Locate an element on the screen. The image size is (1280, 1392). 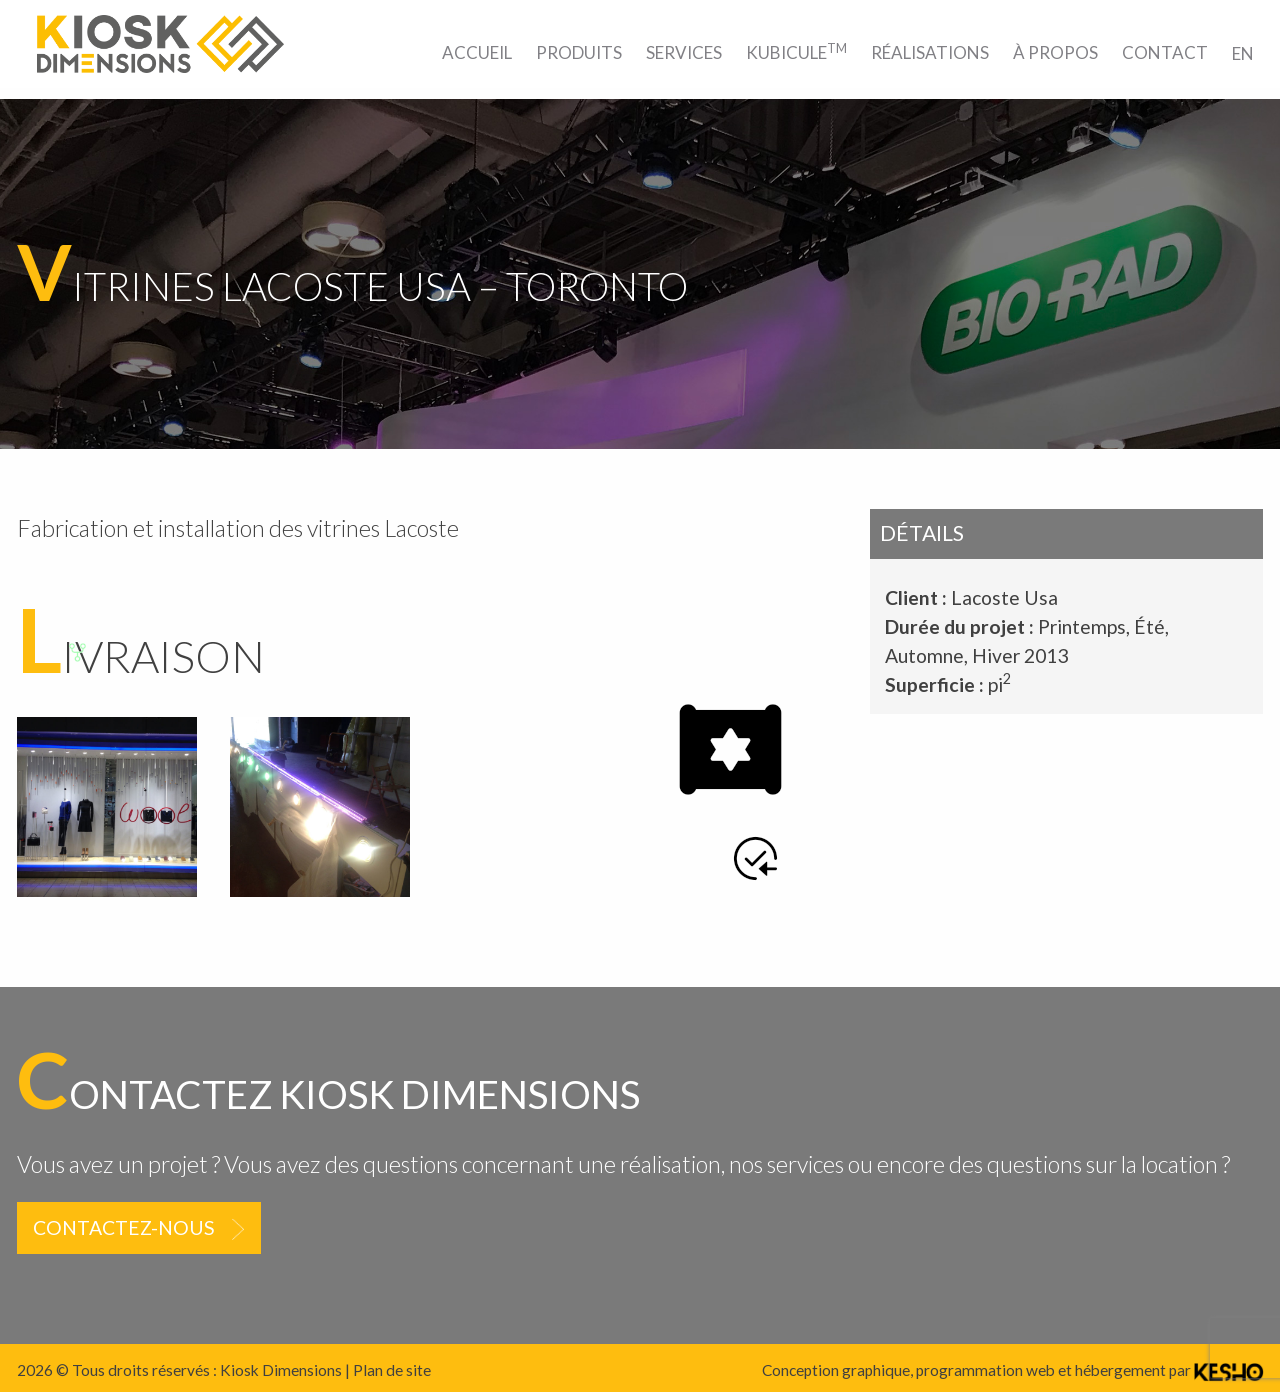
fork this repository is located at coordinates (77, 652).